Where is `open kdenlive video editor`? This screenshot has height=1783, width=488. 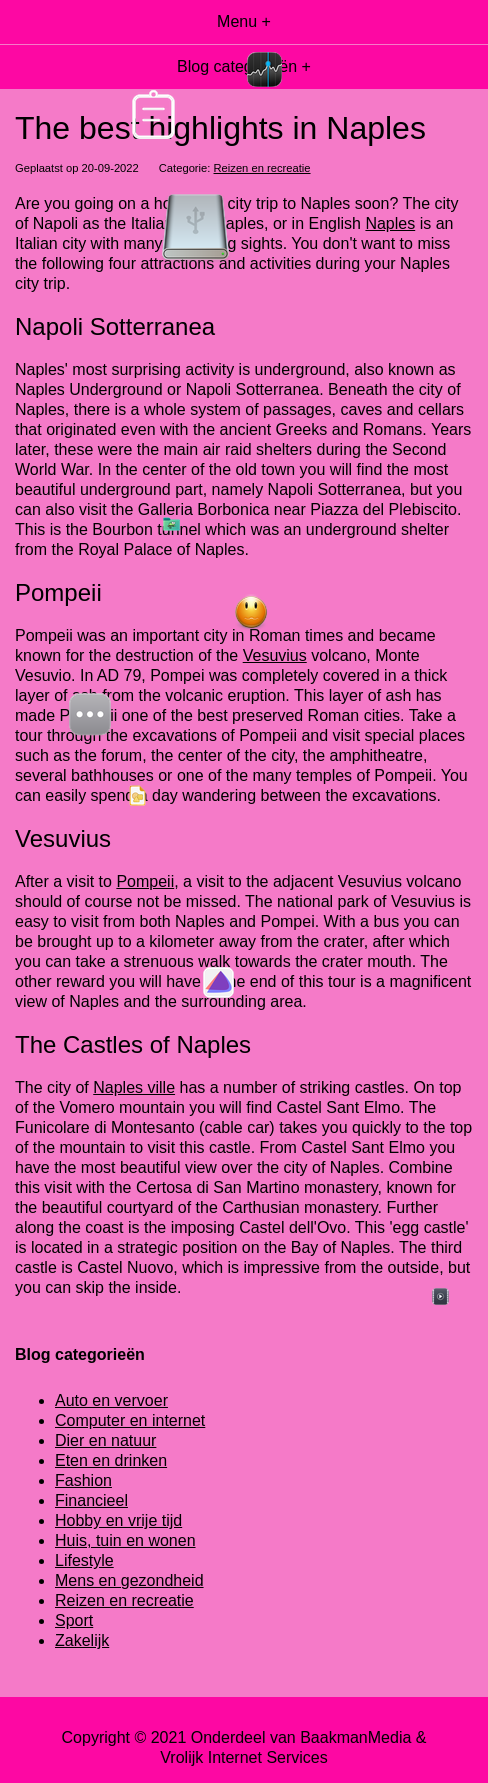 open kdenlive video editor is located at coordinates (440, 1296).